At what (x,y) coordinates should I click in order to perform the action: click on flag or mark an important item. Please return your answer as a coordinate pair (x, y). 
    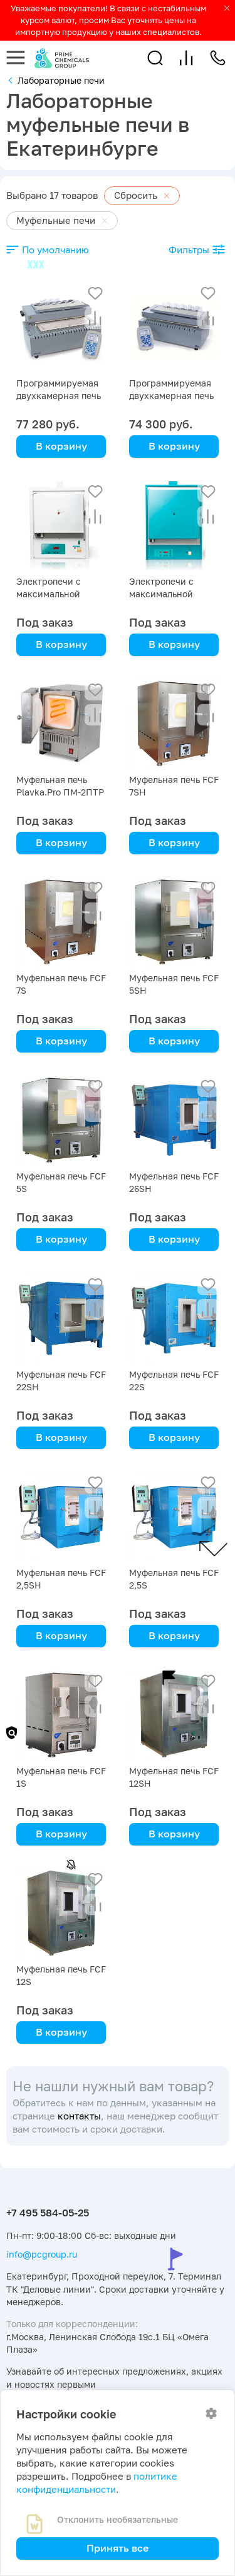
    Looking at the image, I should click on (174, 2259).